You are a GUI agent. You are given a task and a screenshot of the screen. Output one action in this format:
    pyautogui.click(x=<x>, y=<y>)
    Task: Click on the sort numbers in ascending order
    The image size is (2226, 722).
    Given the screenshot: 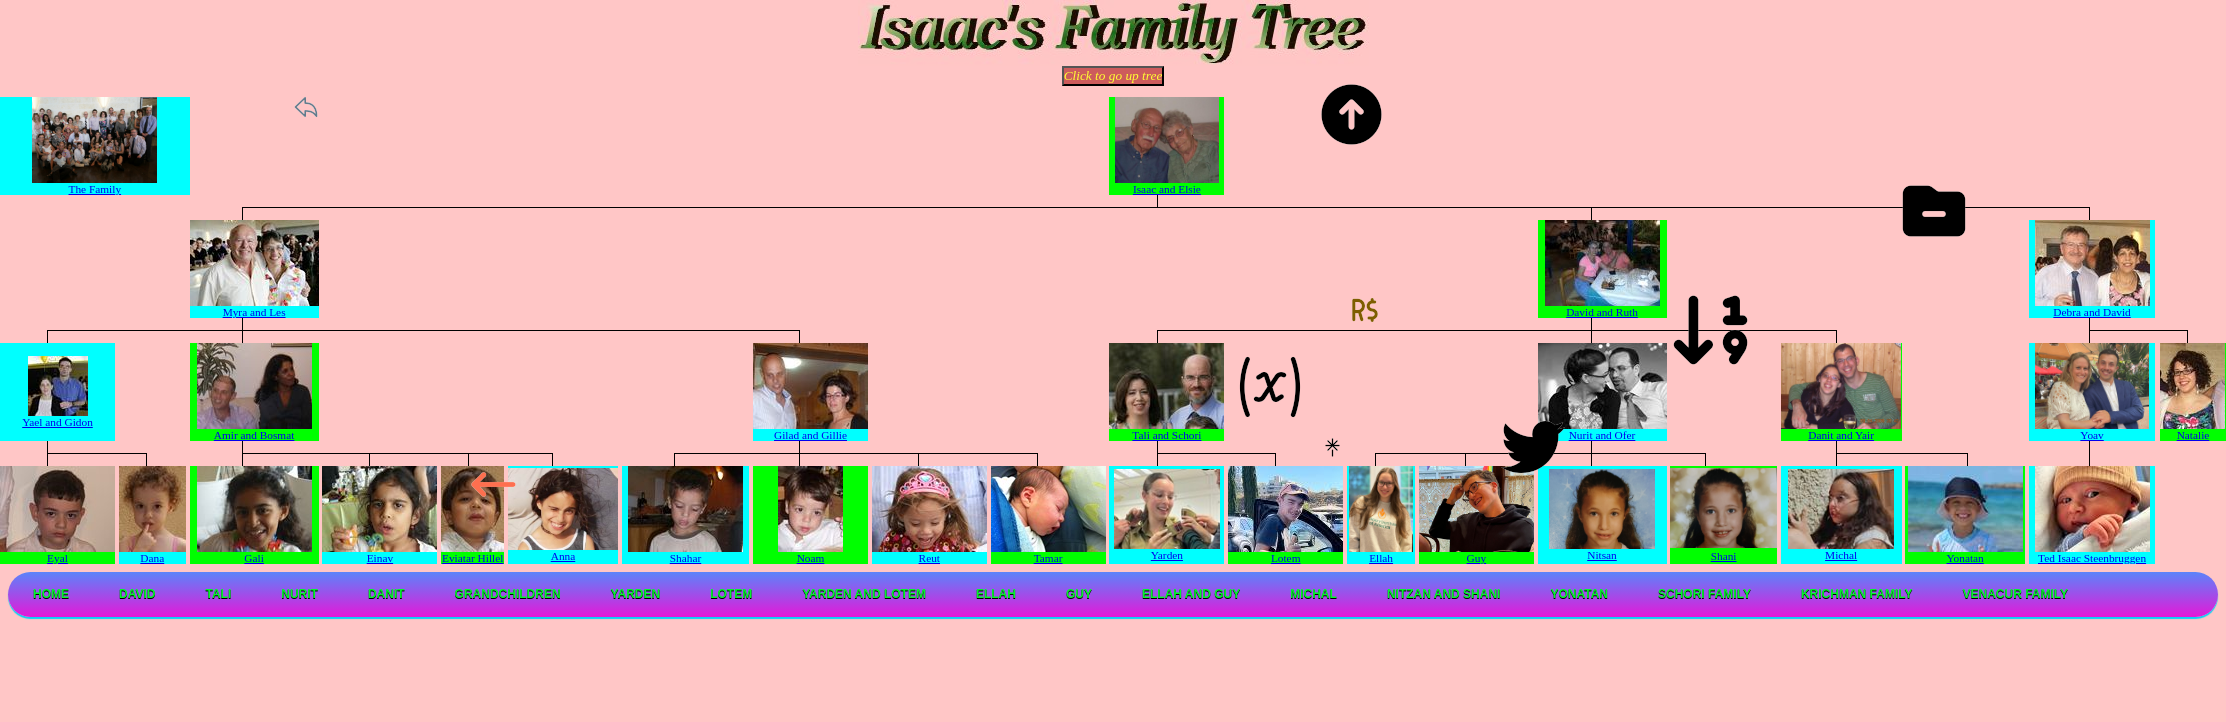 What is the action you would take?
    pyautogui.click(x=1713, y=330)
    